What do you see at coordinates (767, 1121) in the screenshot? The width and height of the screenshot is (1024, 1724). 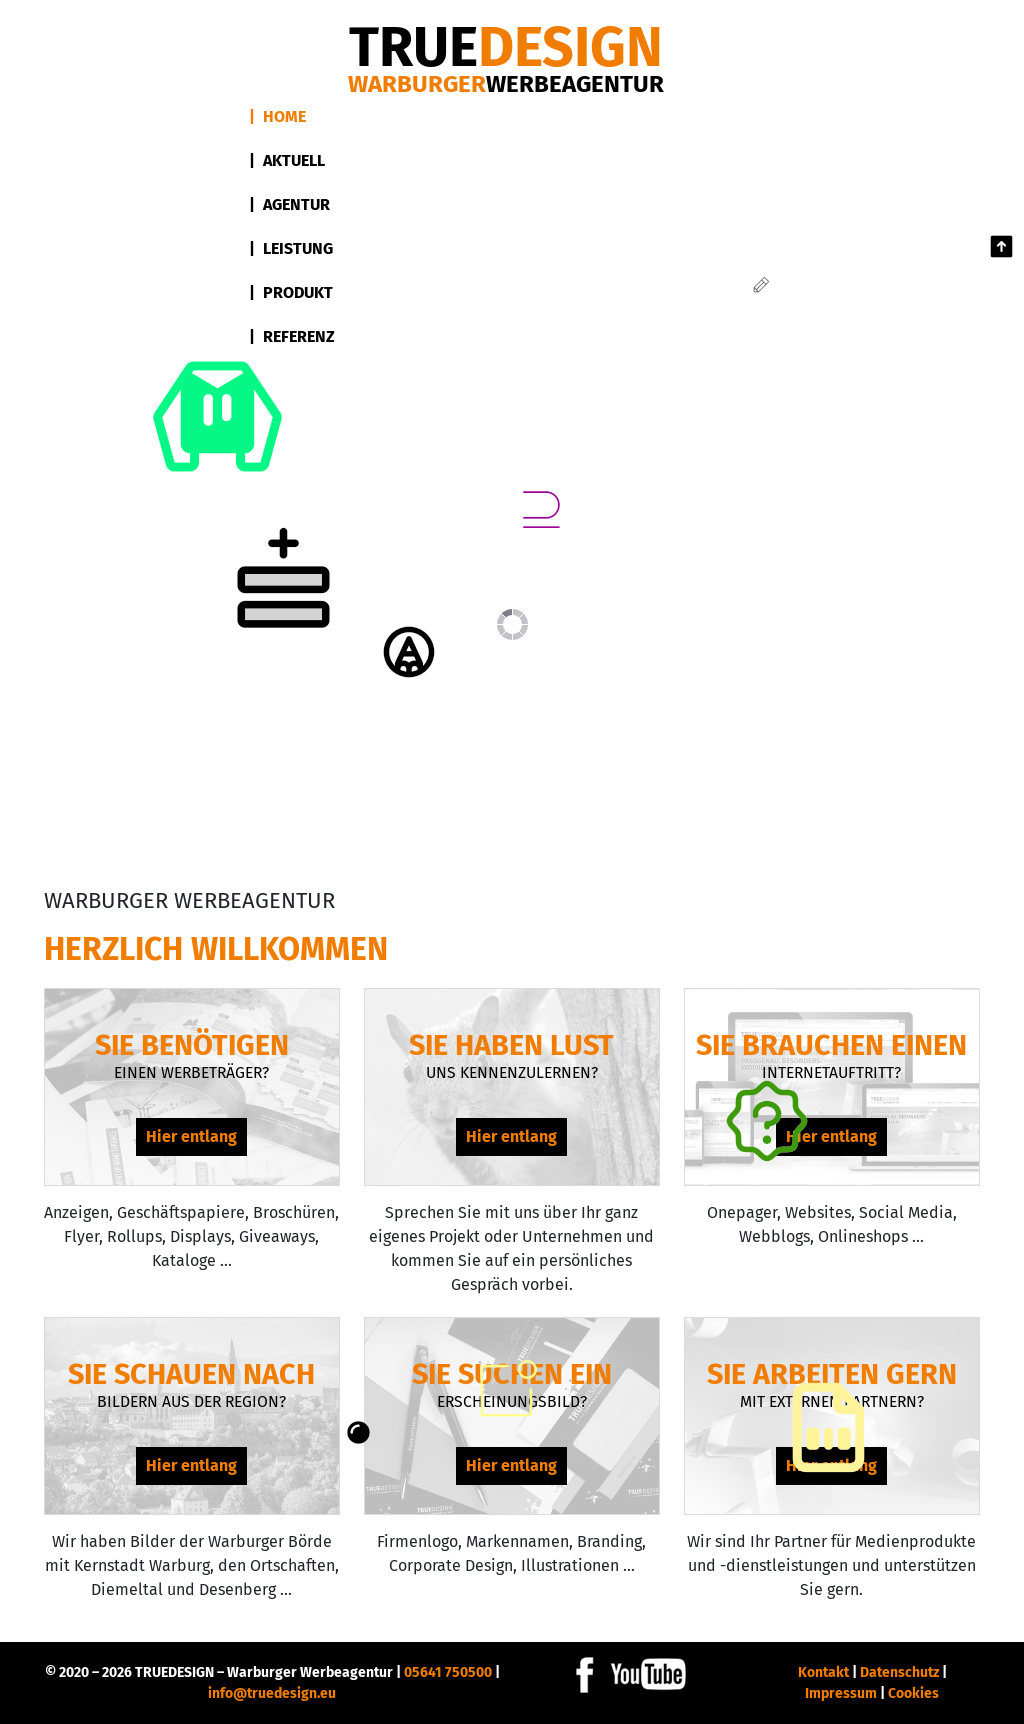 I see `access help or FAQ section` at bounding box center [767, 1121].